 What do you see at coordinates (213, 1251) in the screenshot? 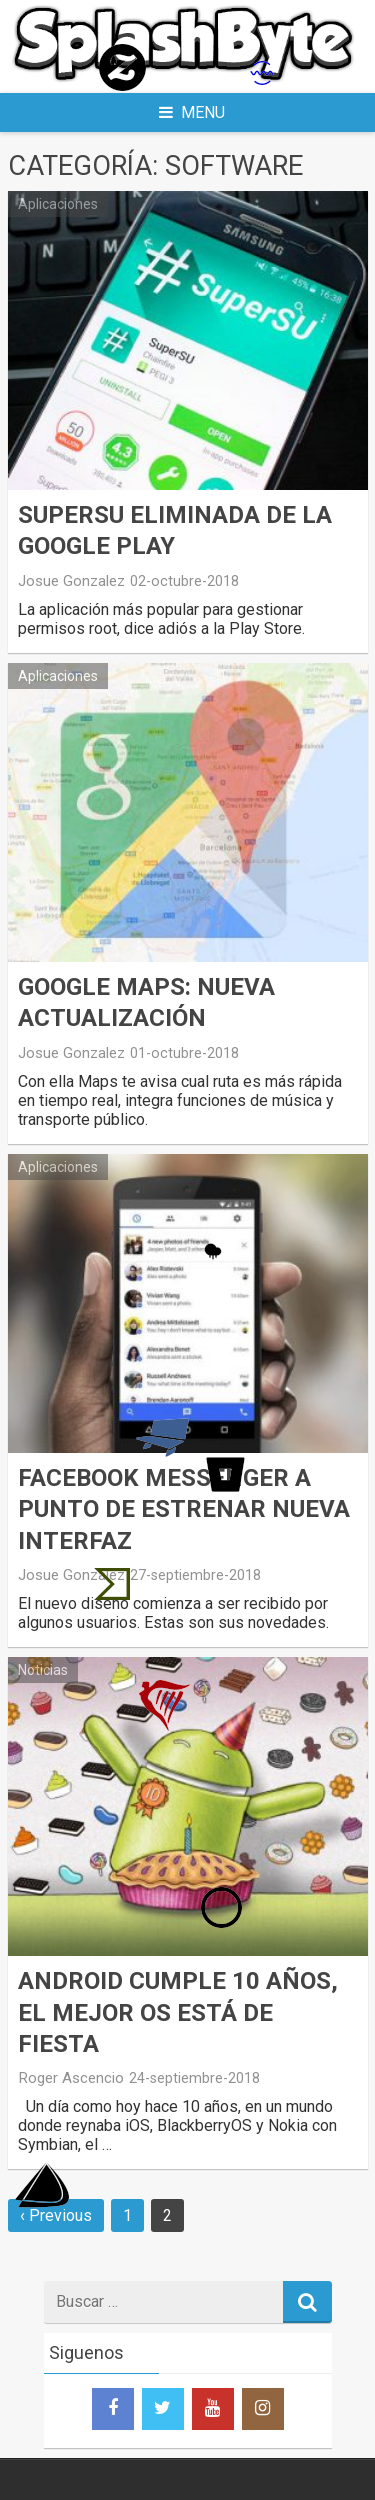
I see `indicates heavy rain or showers in weather forecast` at bounding box center [213, 1251].